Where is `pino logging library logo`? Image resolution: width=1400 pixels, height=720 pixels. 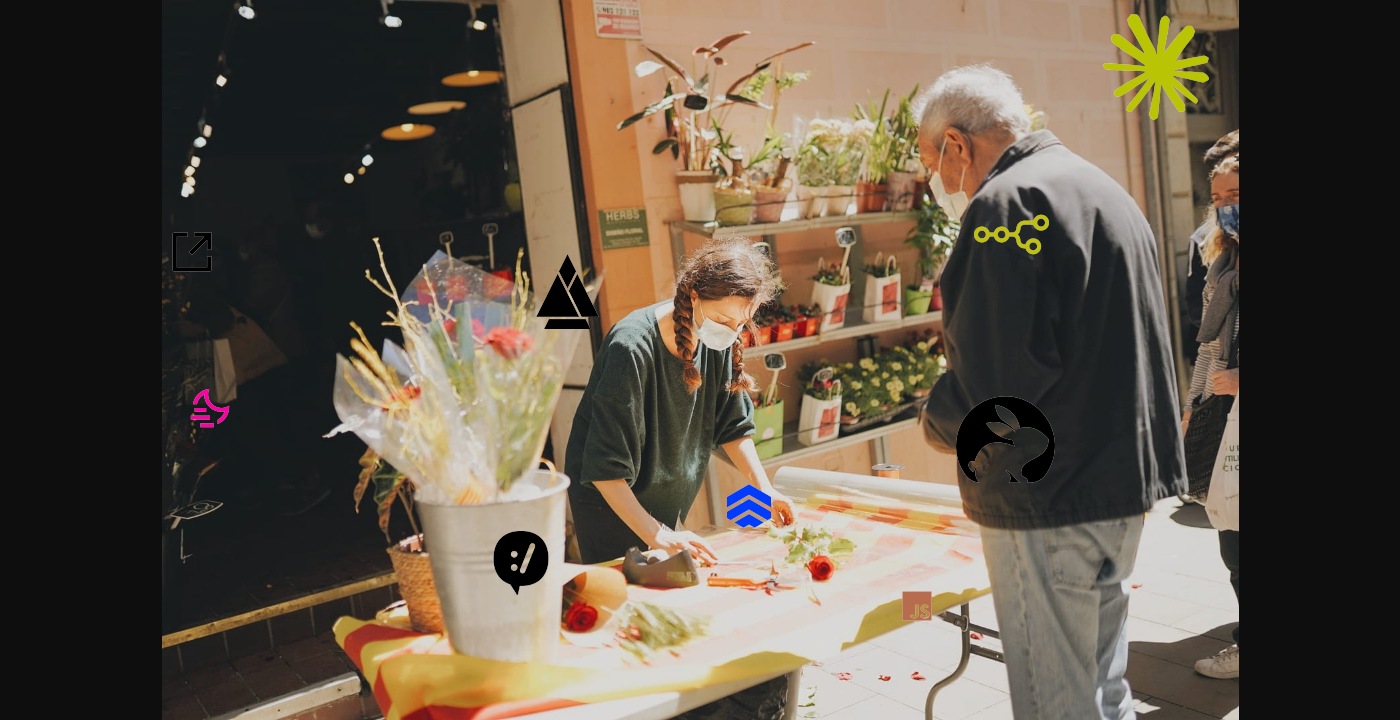 pino logging library logo is located at coordinates (567, 291).